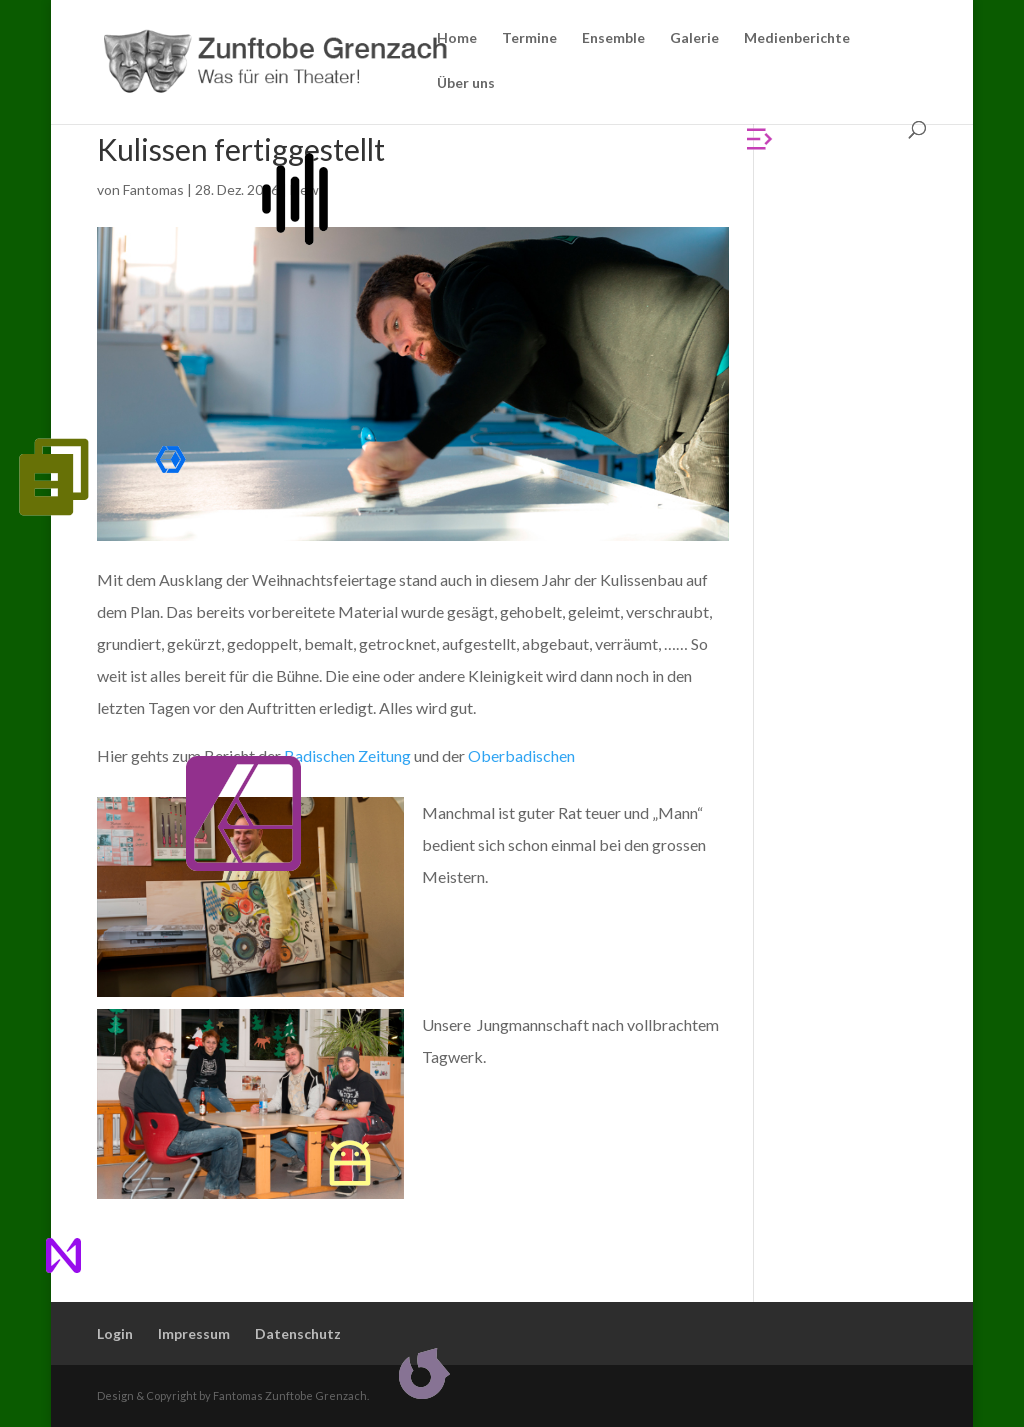 This screenshot has height=1427, width=1024. Describe the element at coordinates (295, 199) in the screenshot. I see `open clyp audio sharing platform` at that location.